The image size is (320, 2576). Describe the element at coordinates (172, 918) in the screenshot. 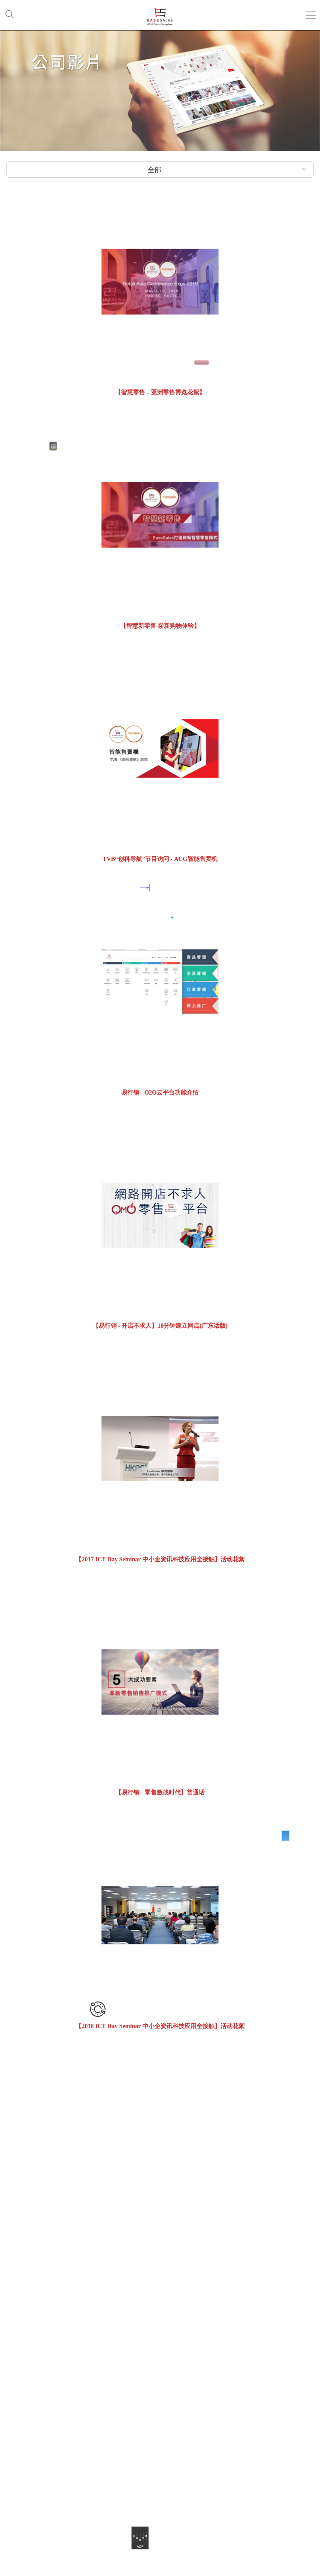

I see `indicates battery is charging at 70% capacity` at that location.